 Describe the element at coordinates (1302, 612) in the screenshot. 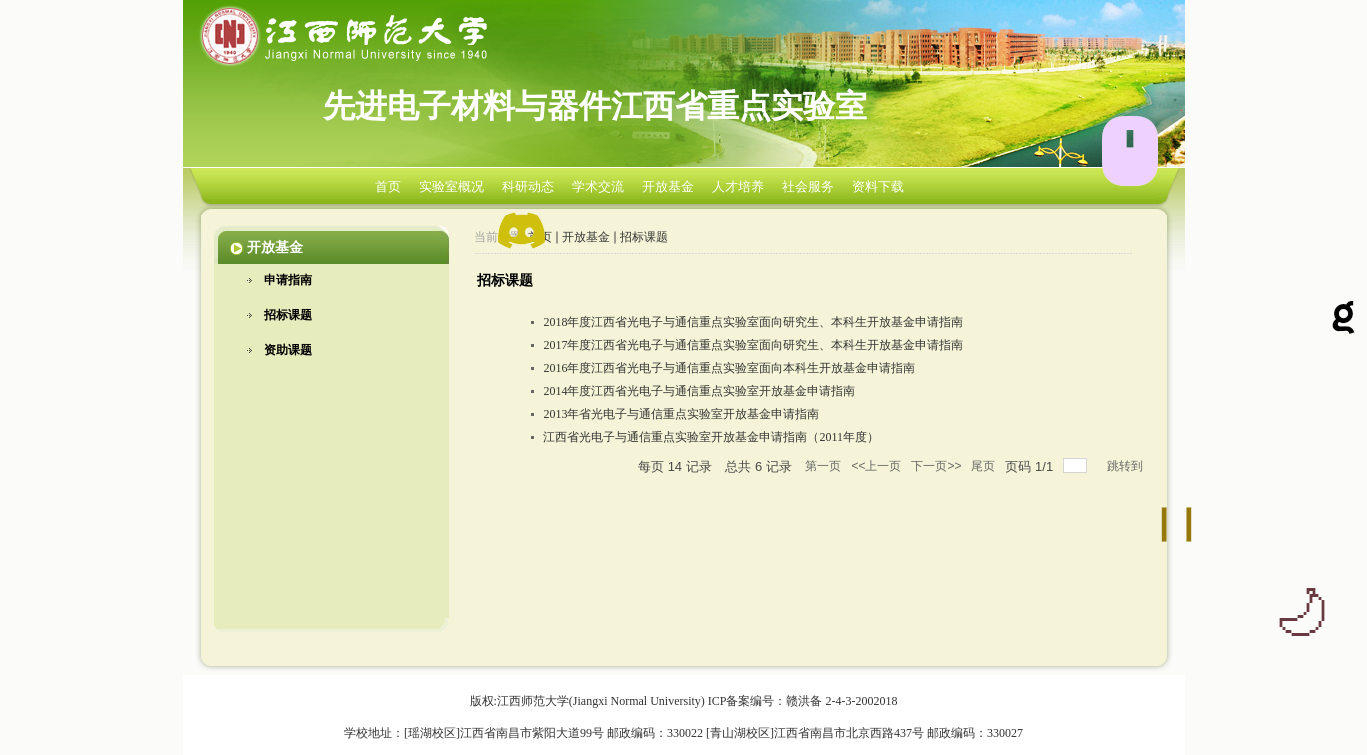

I see `visit gamebanana website` at that location.